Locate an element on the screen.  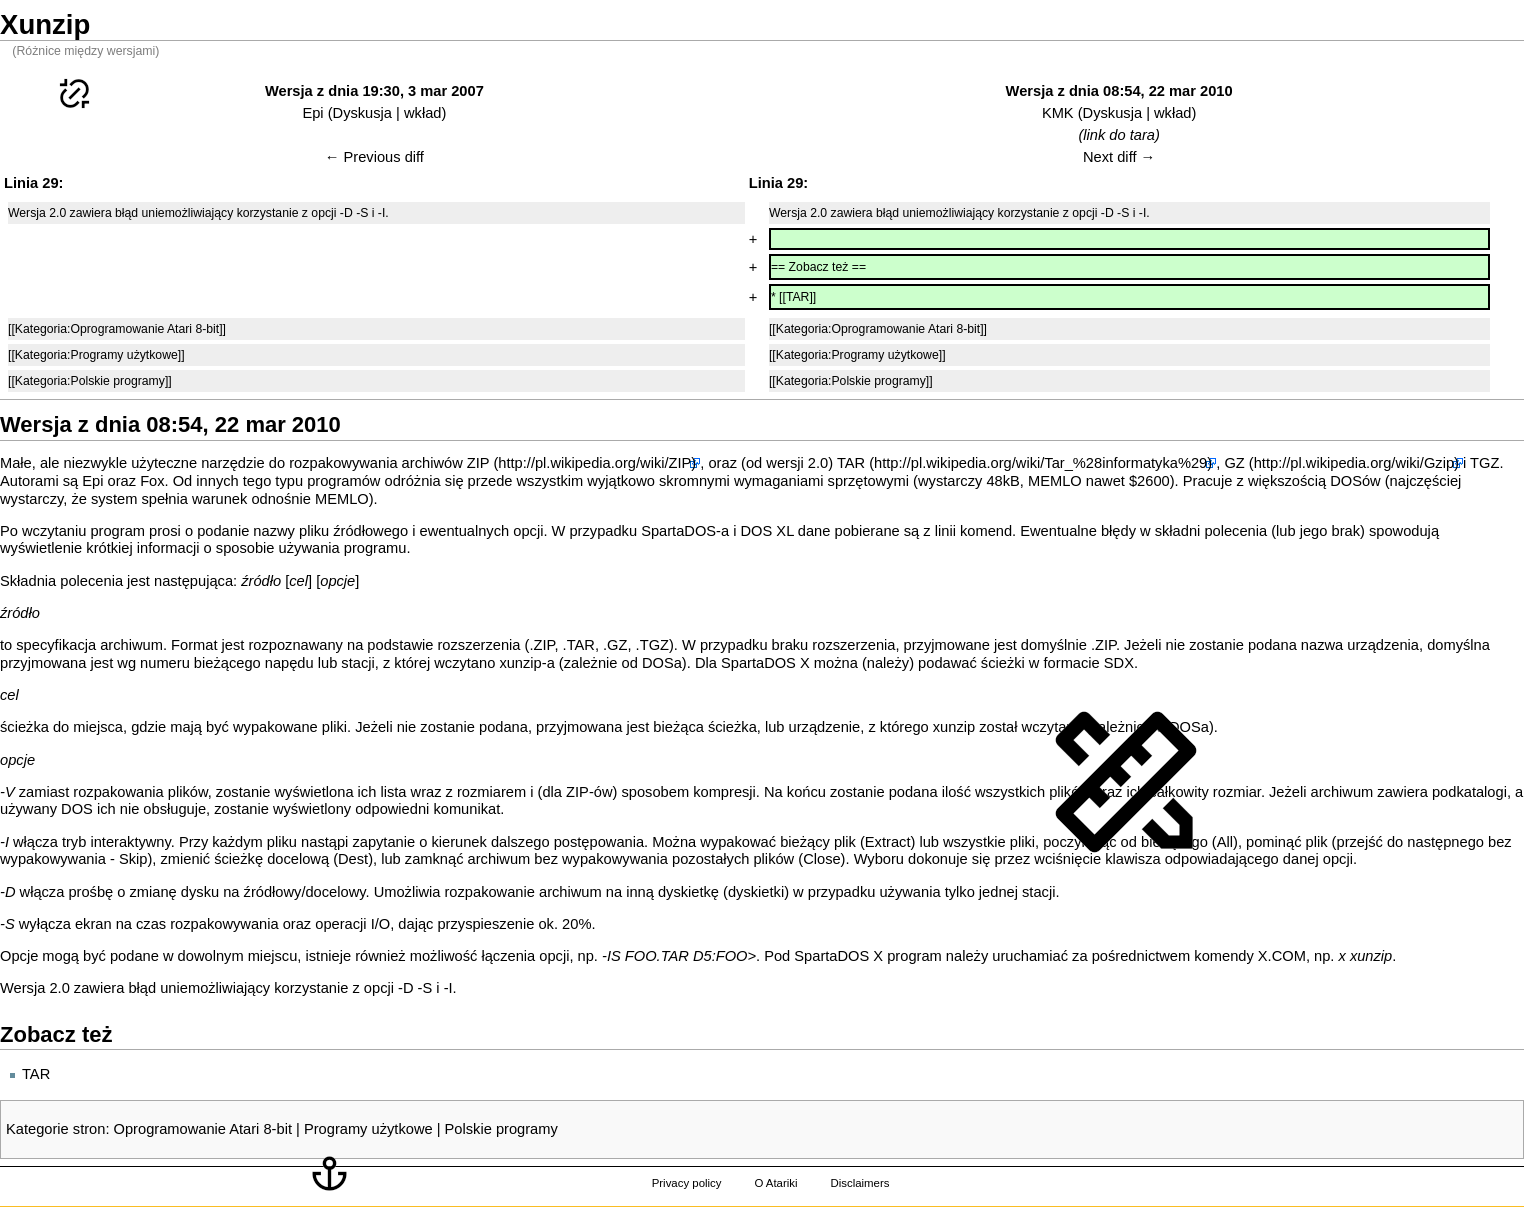
access design tools is located at coordinates (1126, 782).